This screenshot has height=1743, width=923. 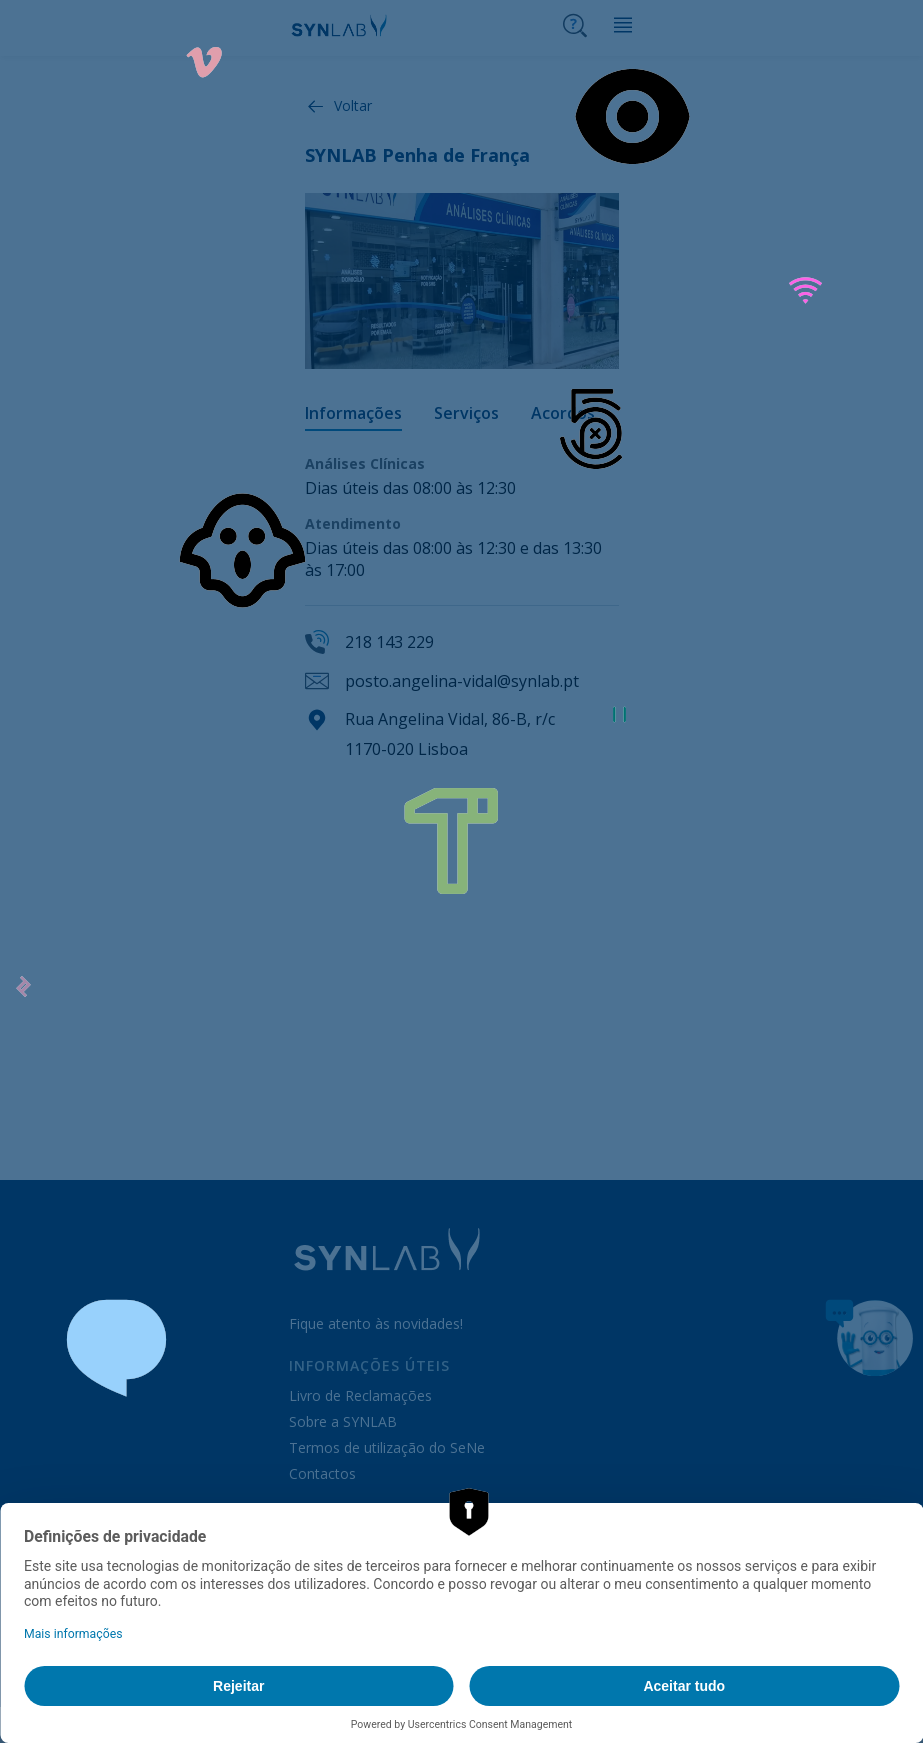 What do you see at coordinates (205, 62) in the screenshot?
I see `open the Vimeo app` at bounding box center [205, 62].